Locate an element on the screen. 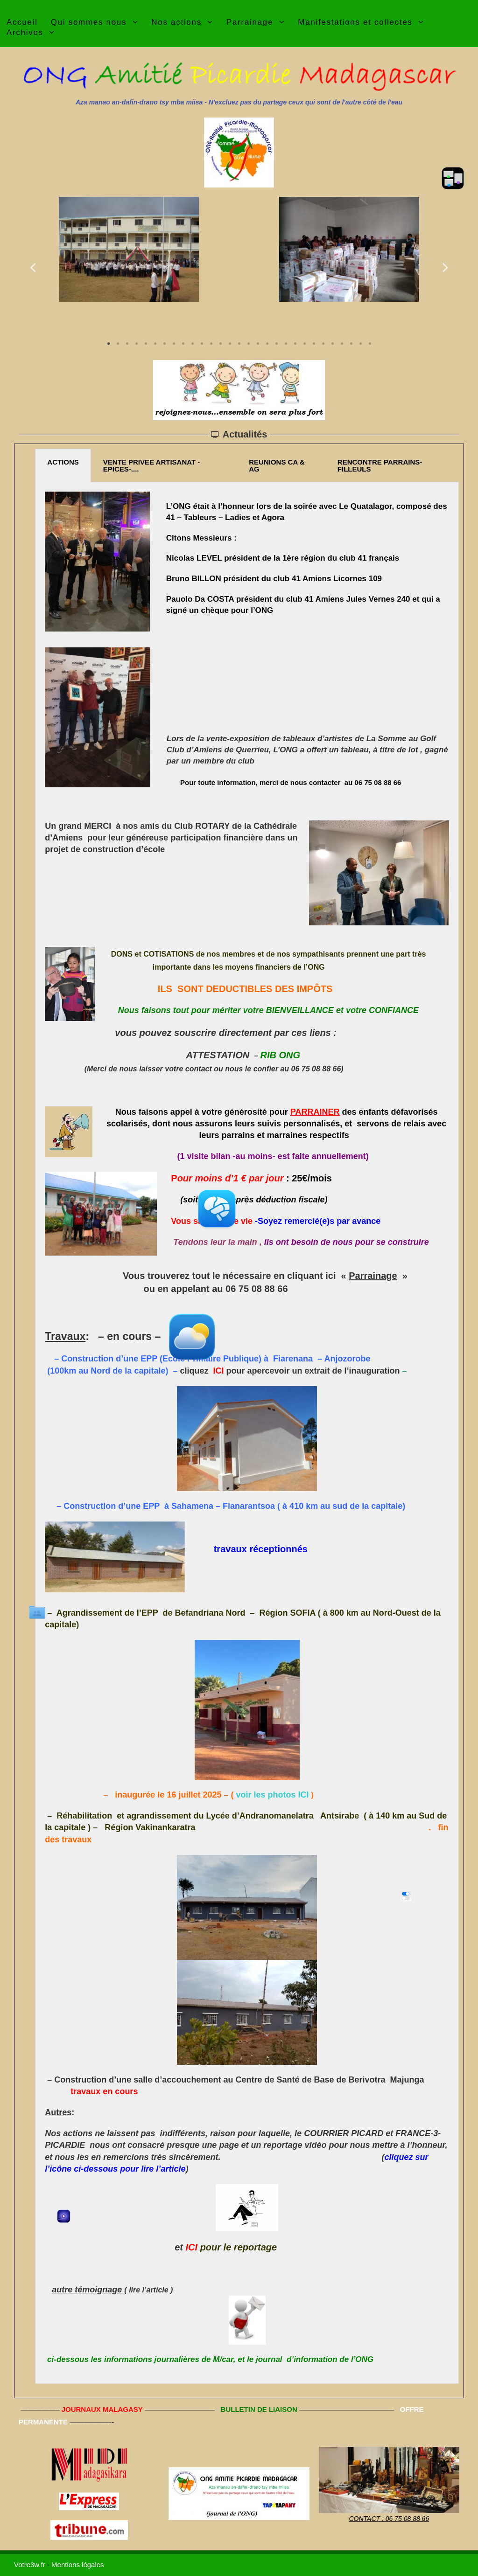  open the clip video editing app is located at coordinates (63, 2216).